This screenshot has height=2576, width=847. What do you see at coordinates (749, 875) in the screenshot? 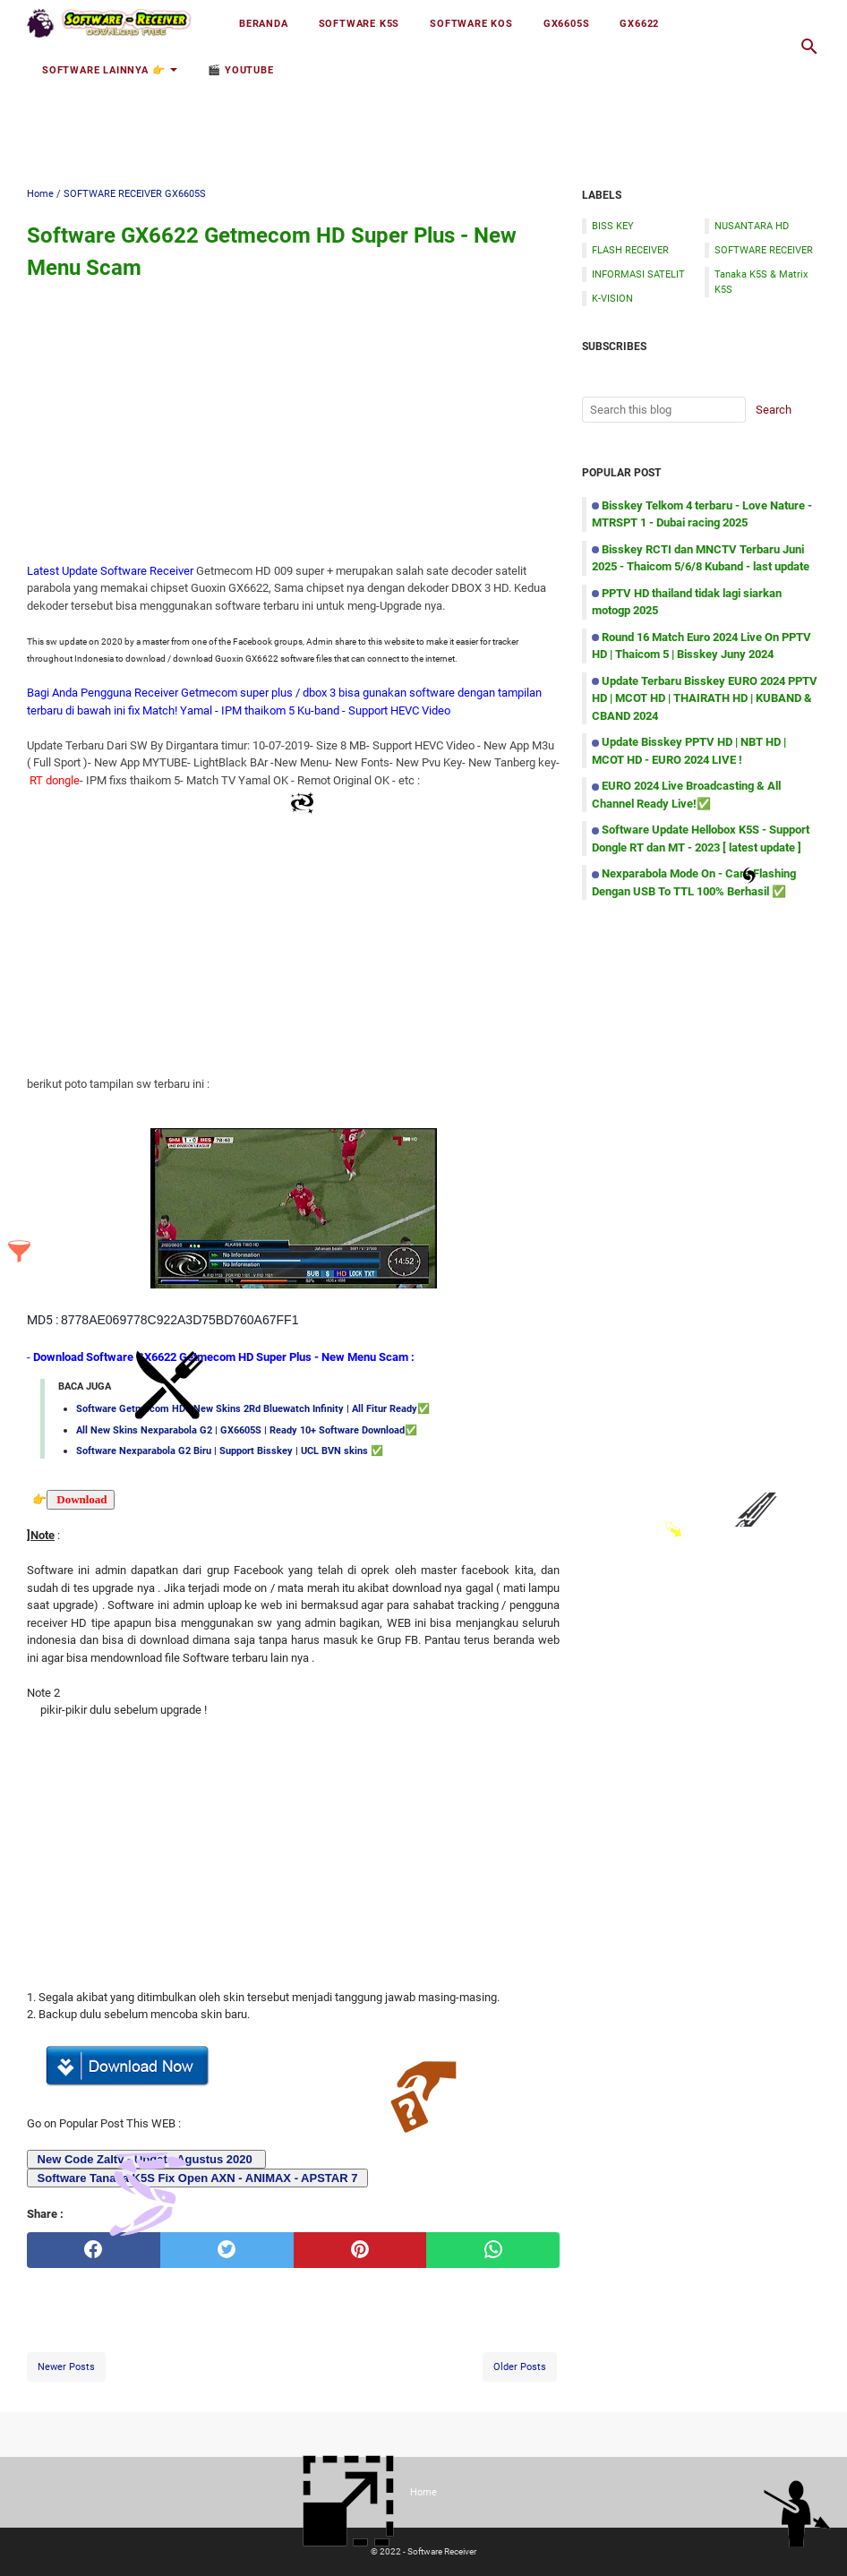
I see `indicates a doubled or multiplied effect in gameplay` at bounding box center [749, 875].